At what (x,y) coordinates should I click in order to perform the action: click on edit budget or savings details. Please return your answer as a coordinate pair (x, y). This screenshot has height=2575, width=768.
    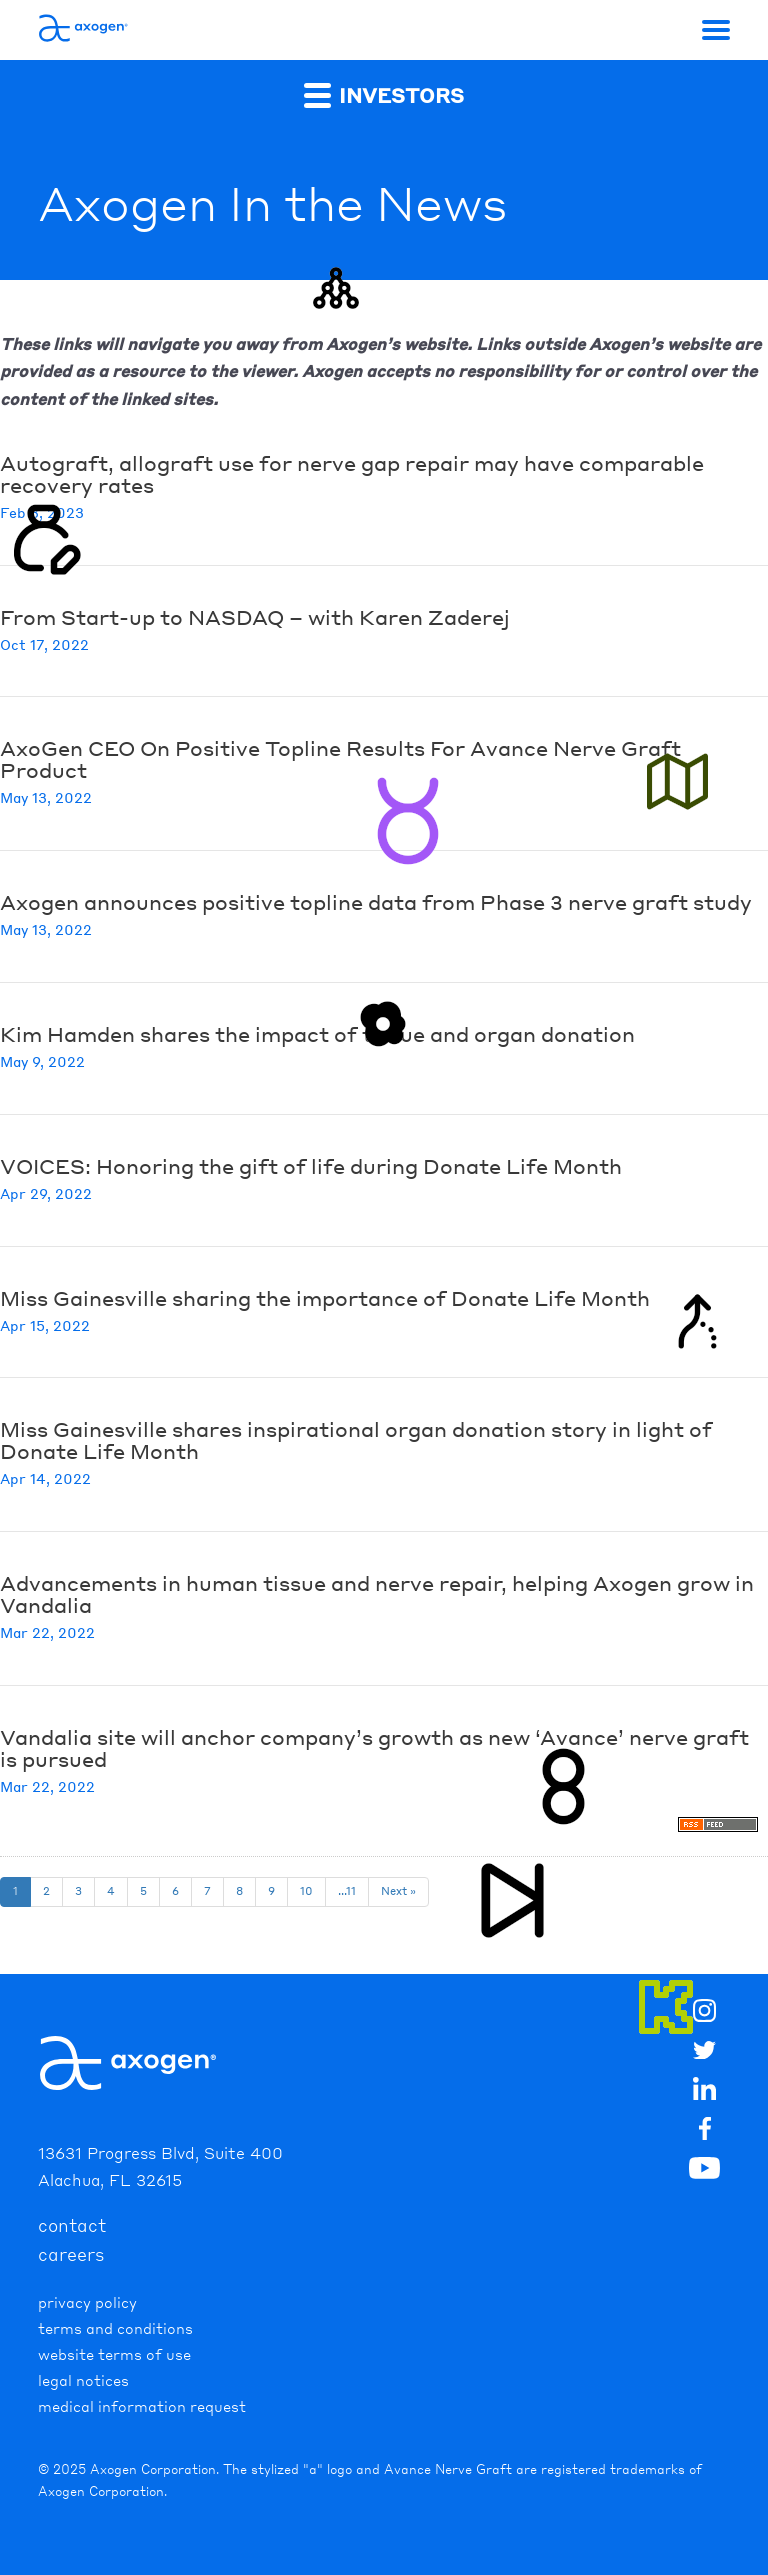
    Looking at the image, I should click on (44, 538).